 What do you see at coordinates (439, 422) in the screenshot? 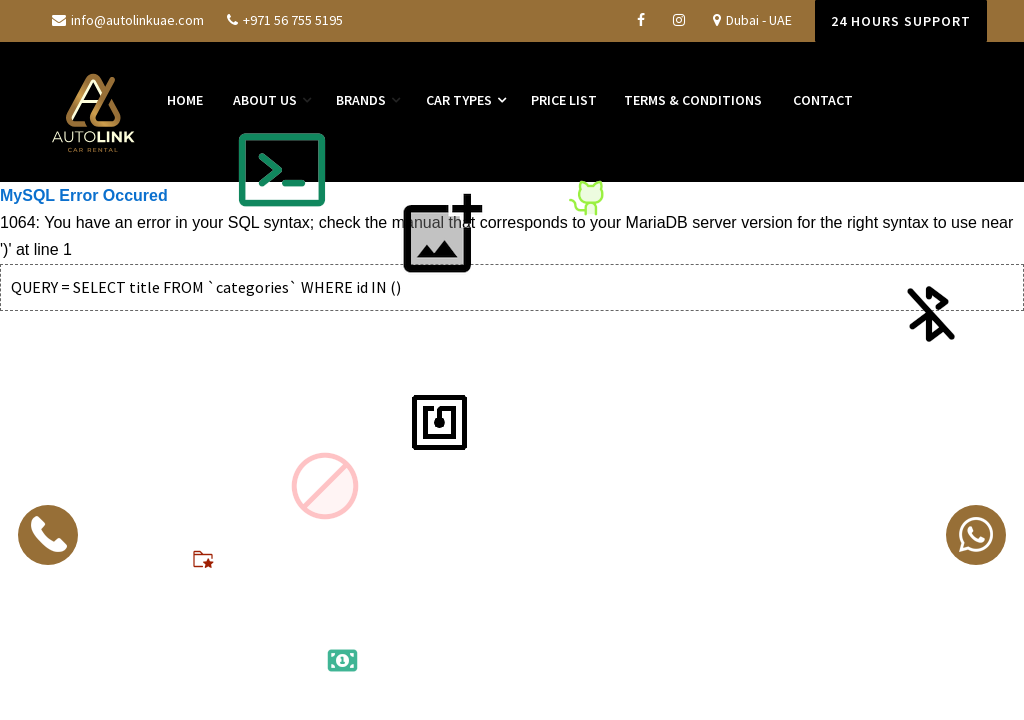
I see `enable NFC for contactless payments or transfers` at bounding box center [439, 422].